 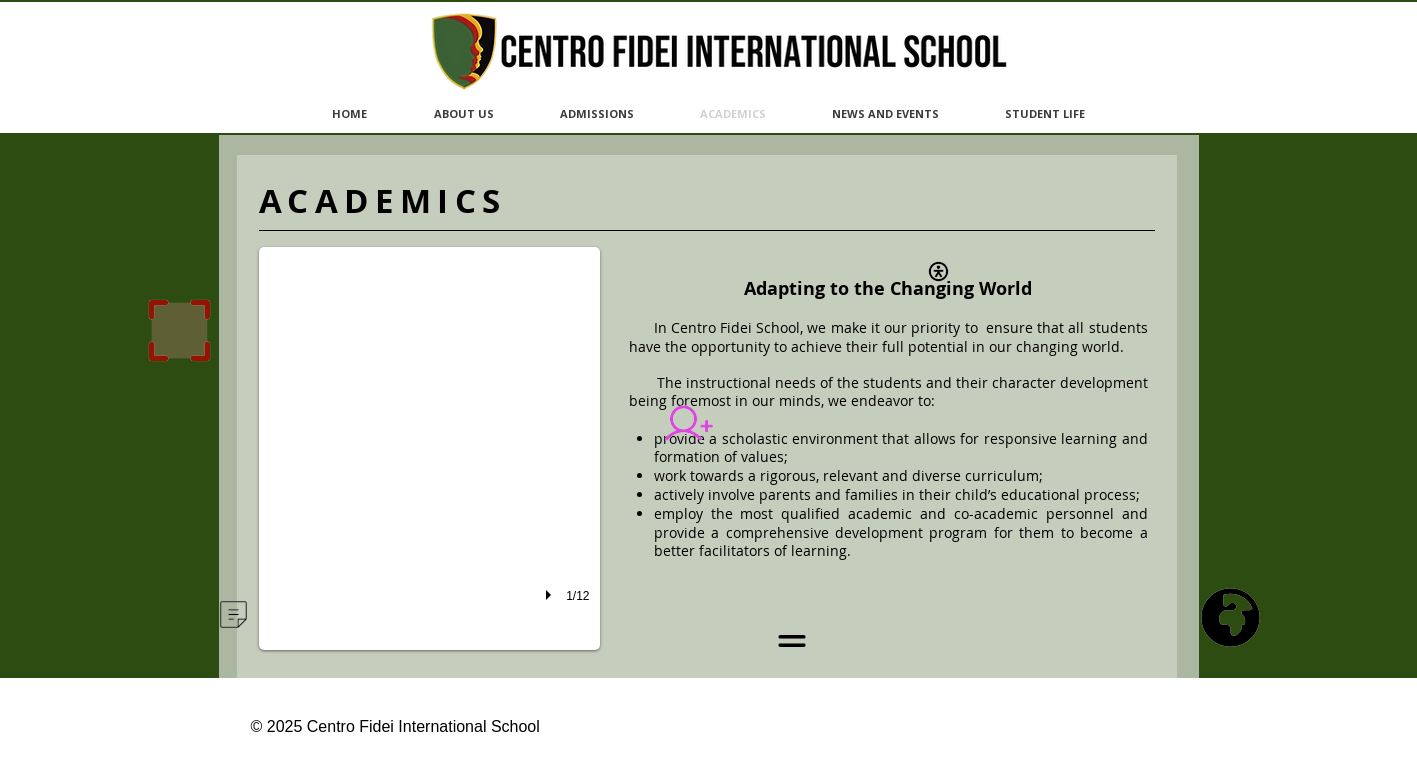 What do you see at coordinates (233, 614) in the screenshot?
I see `create a new note` at bounding box center [233, 614].